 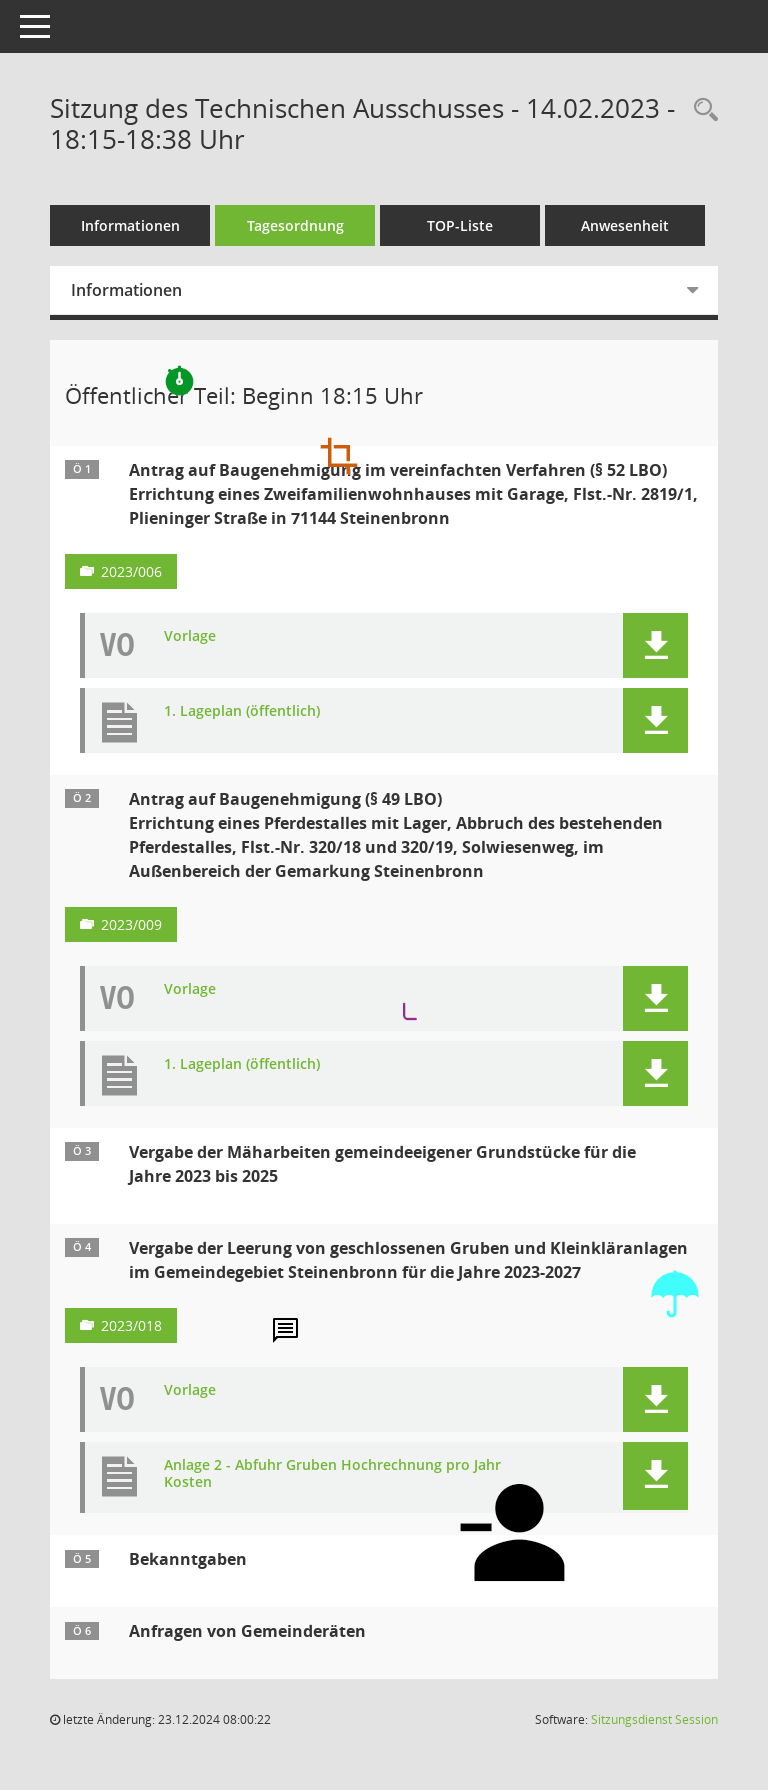 What do you see at coordinates (410, 1012) in the screenshot?
I see `romanian leu currency symbol` at bounding box center [410, 1012].